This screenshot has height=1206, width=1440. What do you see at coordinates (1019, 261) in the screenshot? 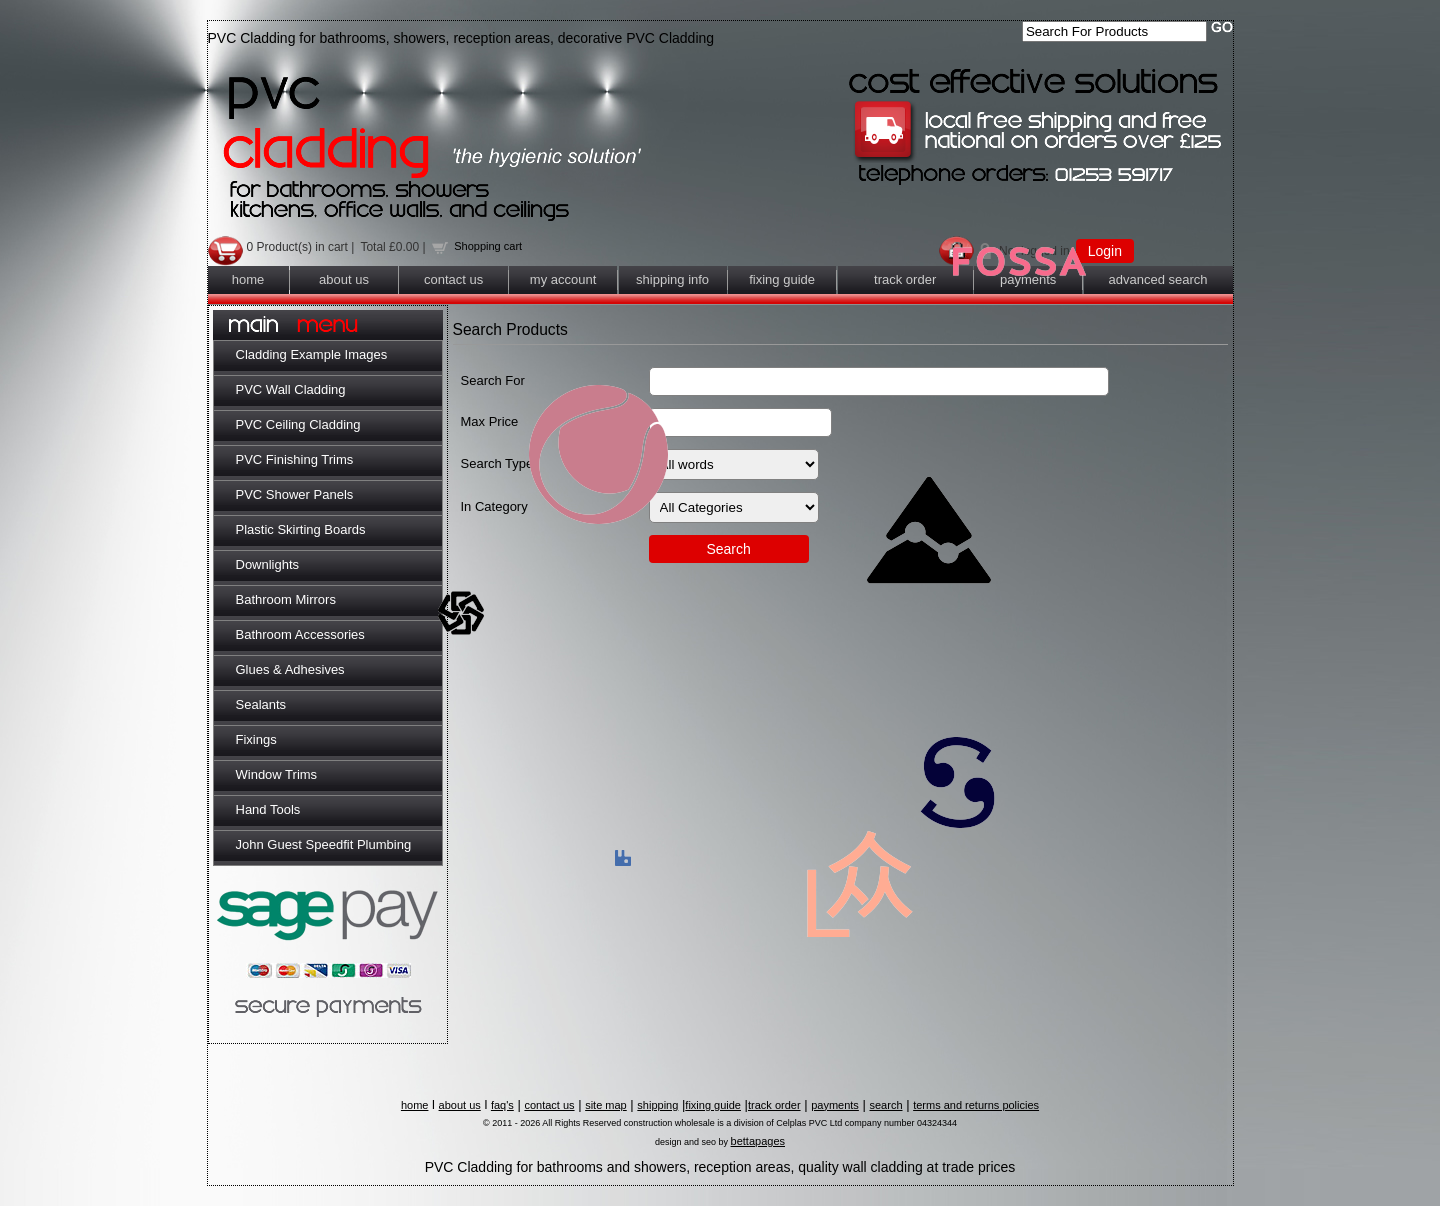
I see `fossa software compliance and licensing platform logo` at bounding box center [1019, 261].